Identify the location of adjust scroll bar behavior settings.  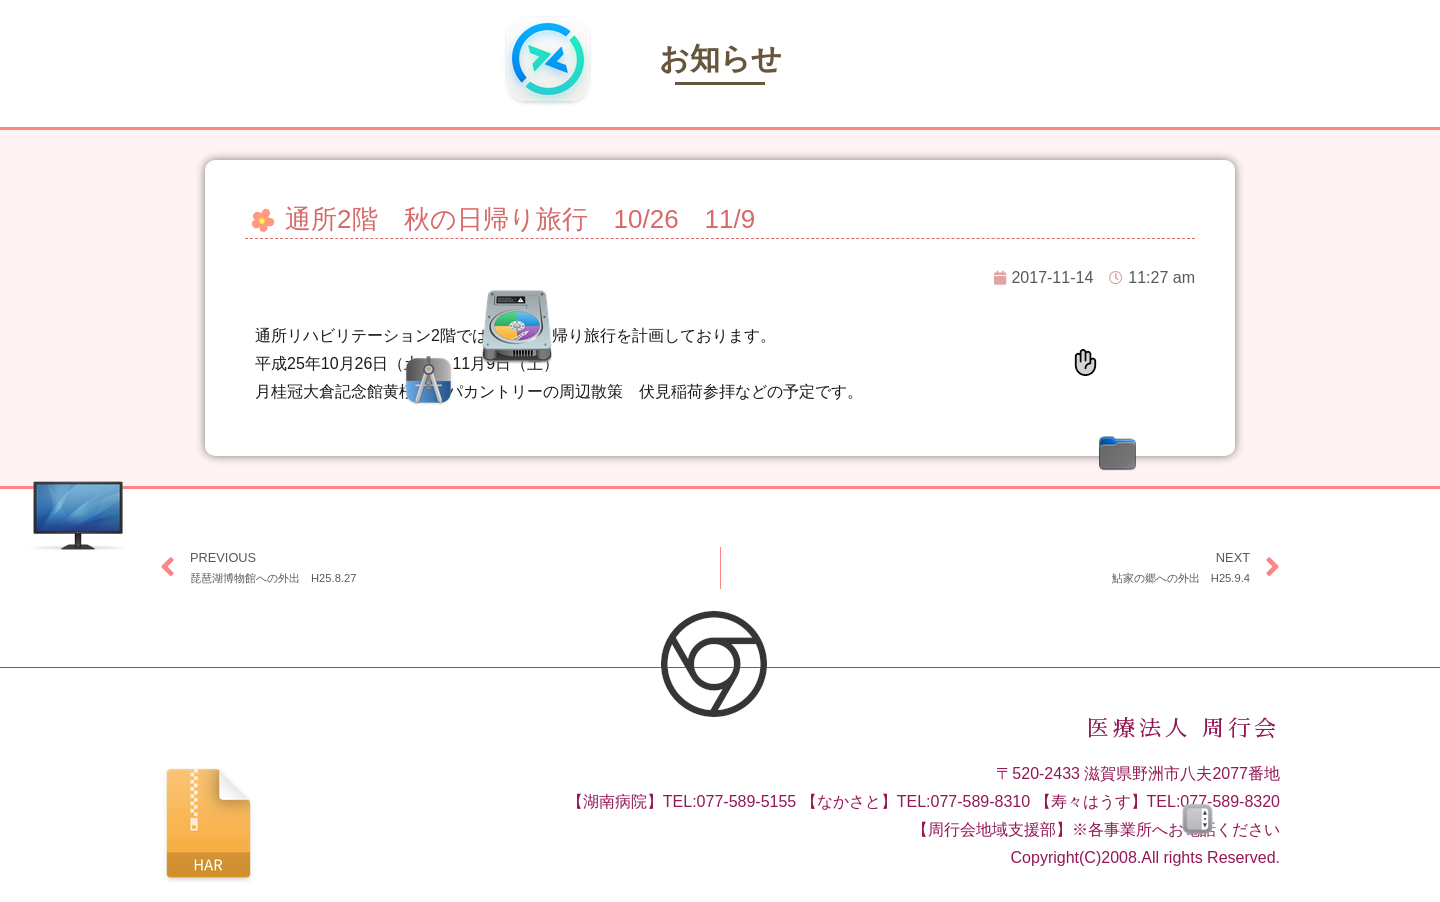
(1197, 819).